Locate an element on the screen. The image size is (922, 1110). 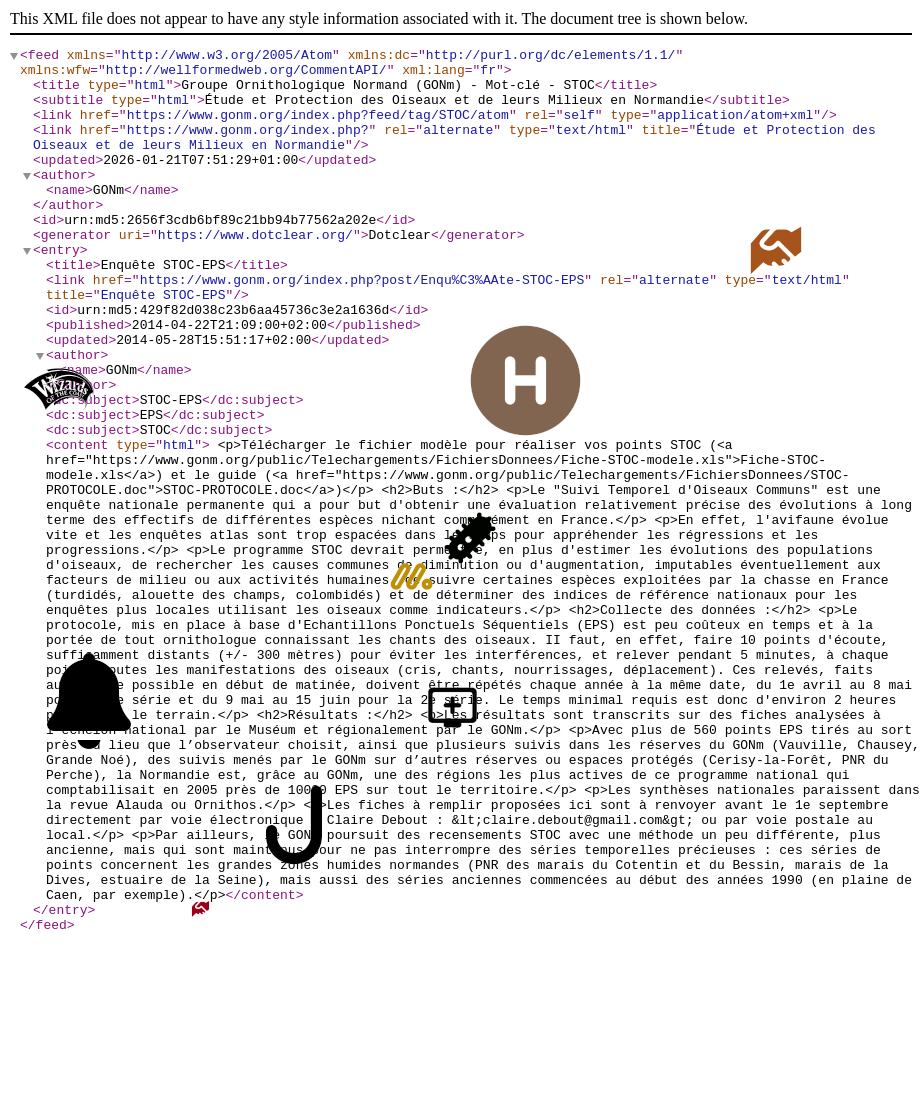
add video to watch queue is located at coordinates (452, 707).